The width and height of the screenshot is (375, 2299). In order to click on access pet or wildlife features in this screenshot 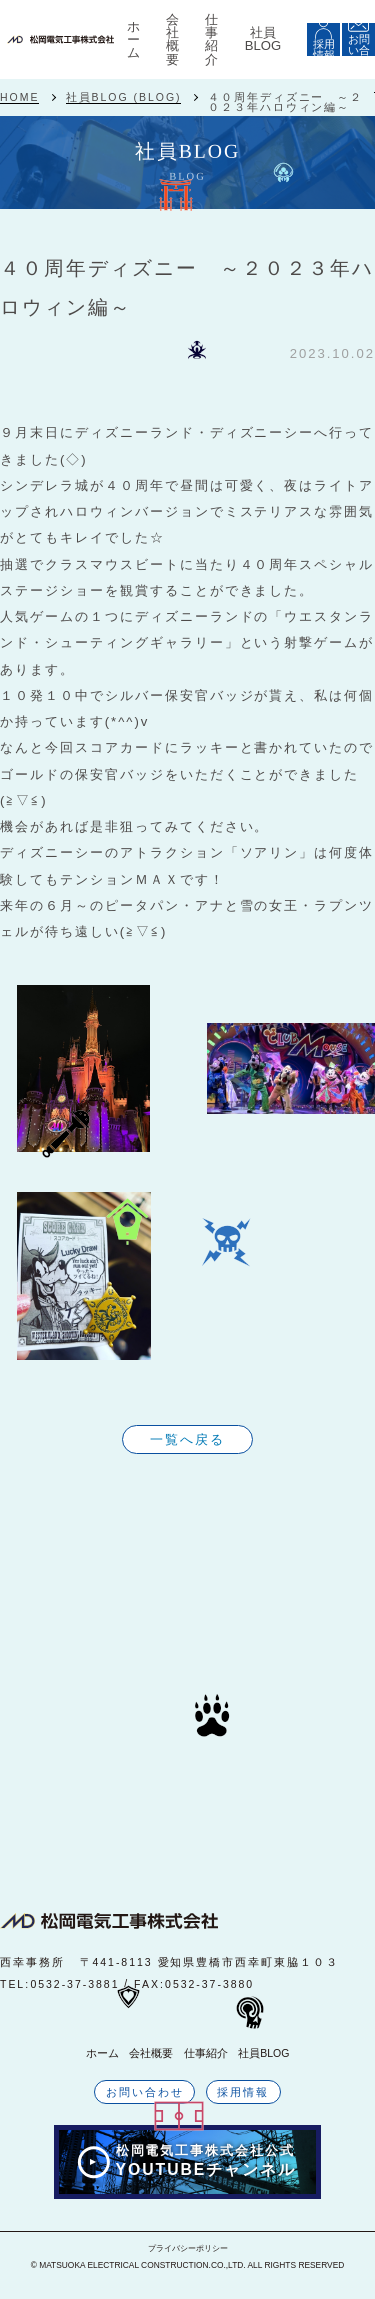, I will do `click(127, 1221)`.